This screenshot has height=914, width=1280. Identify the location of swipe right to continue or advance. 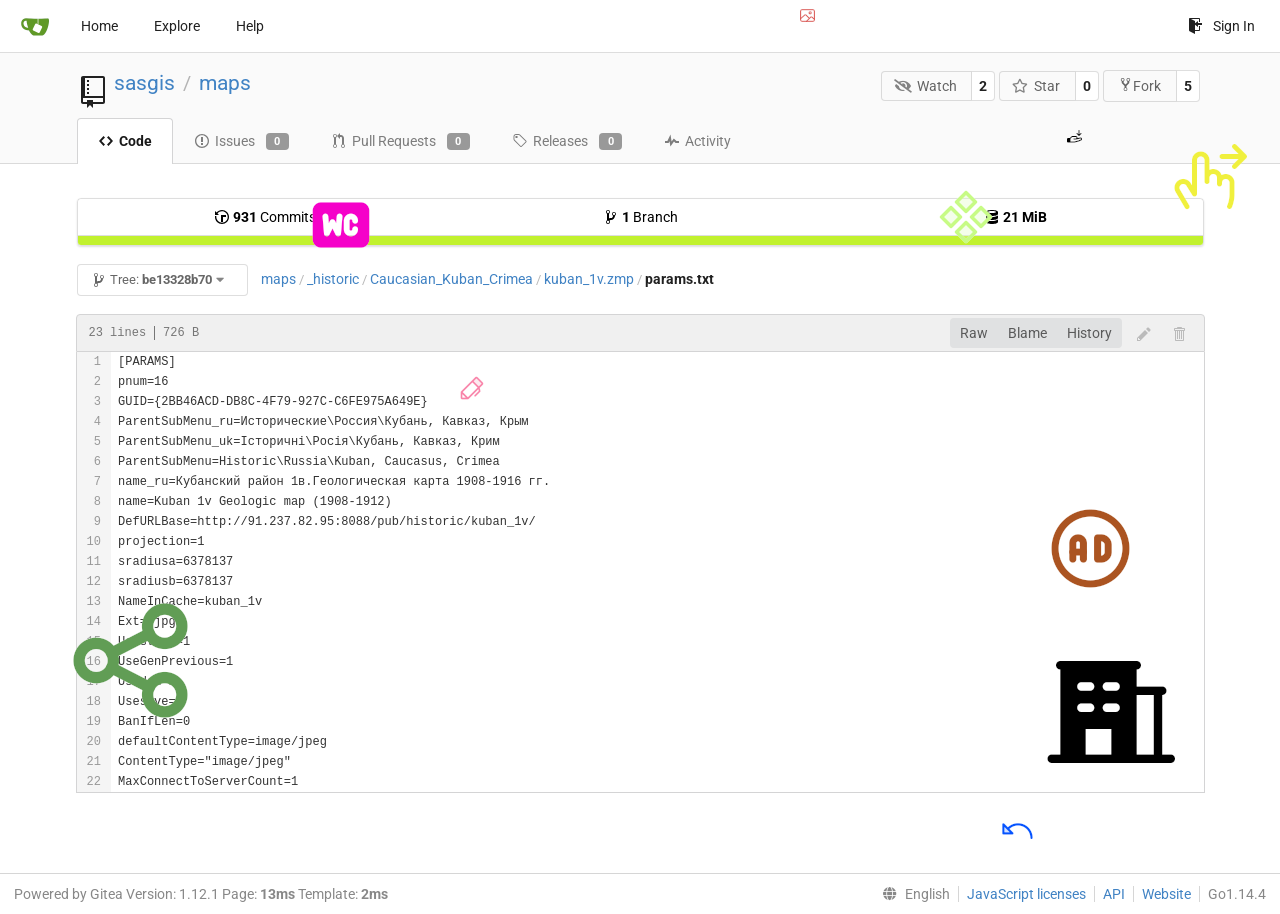
(1207, 179).